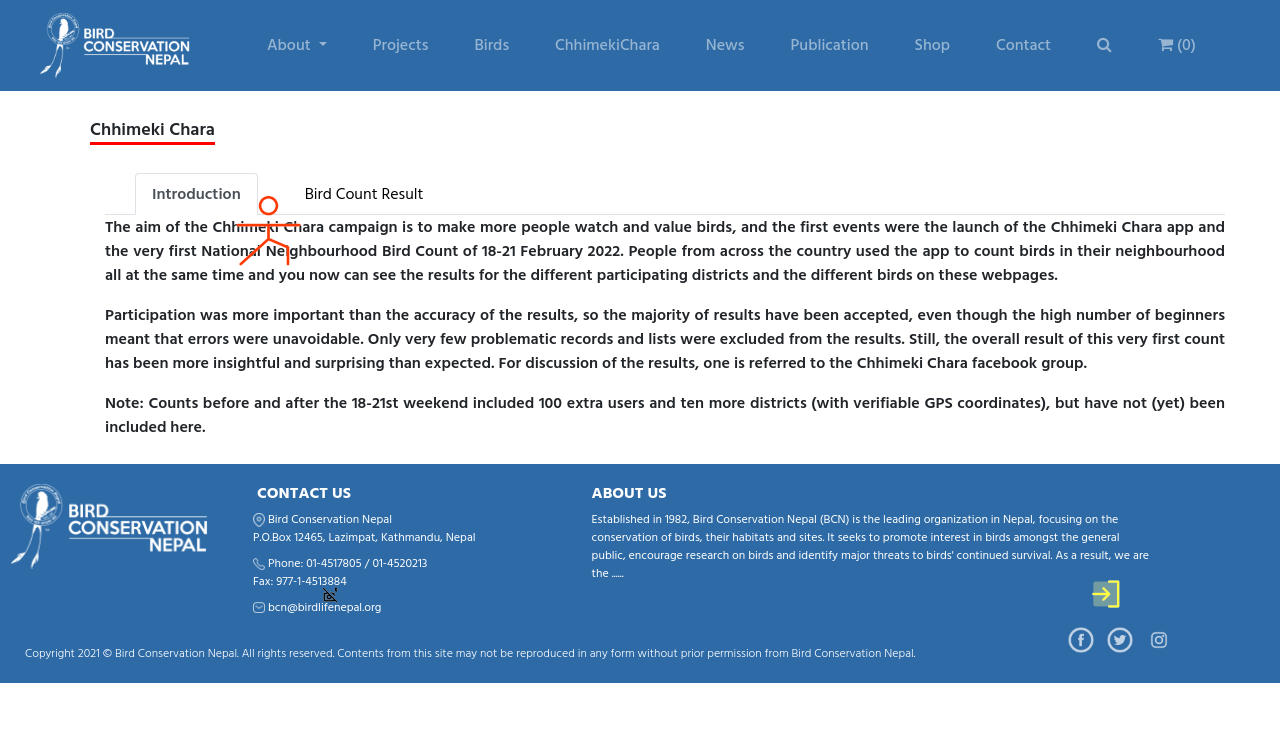 This screenshot has height=730, width=1280. I want to click on disable camera flash, so click(330, 594).